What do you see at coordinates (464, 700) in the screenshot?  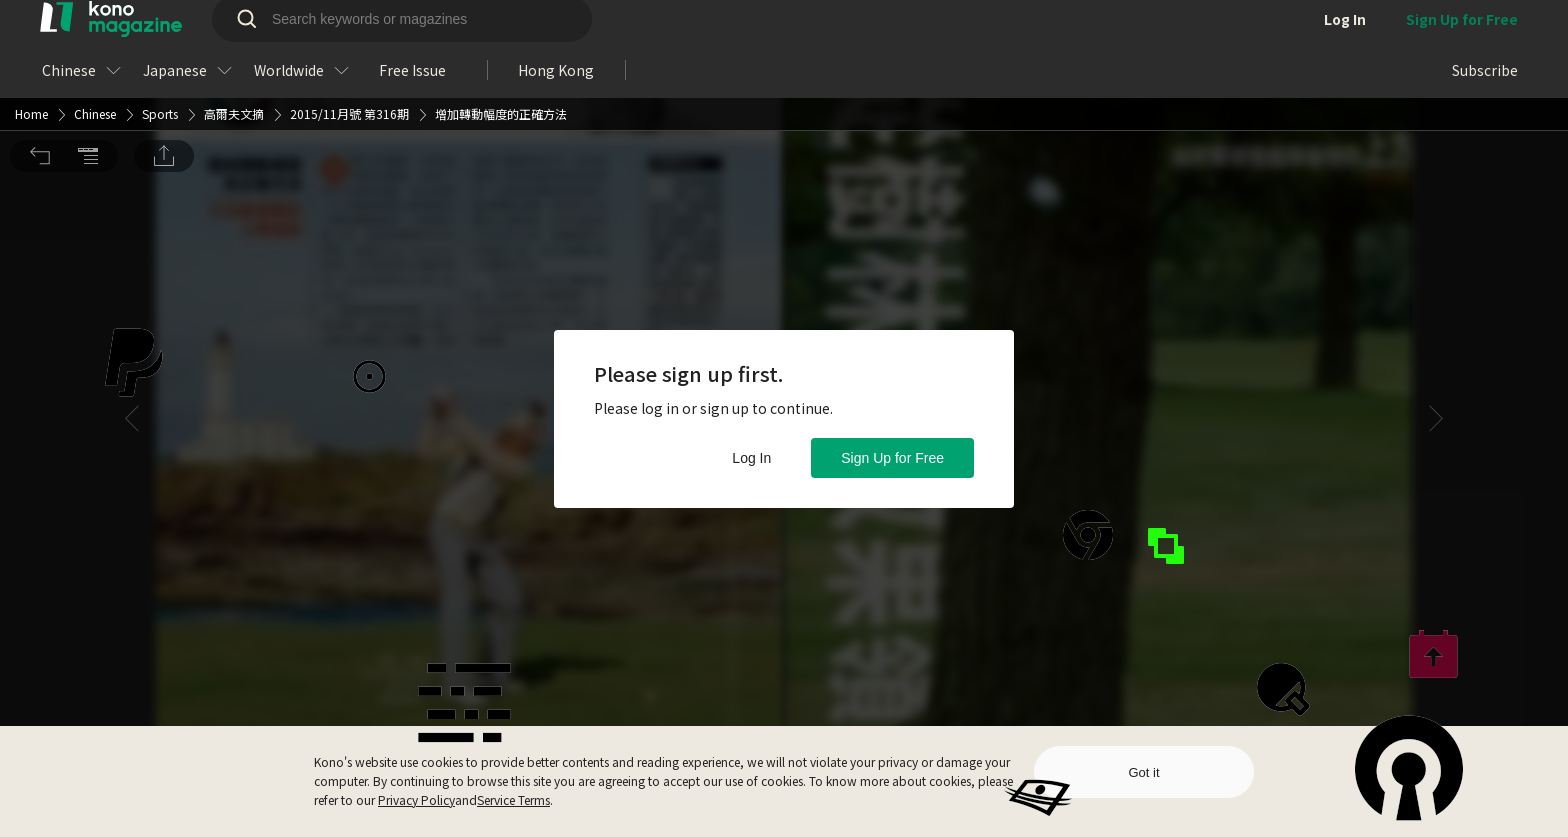 I see `indicates misty or foggy weather conditions` at bounding box center [464, 700].